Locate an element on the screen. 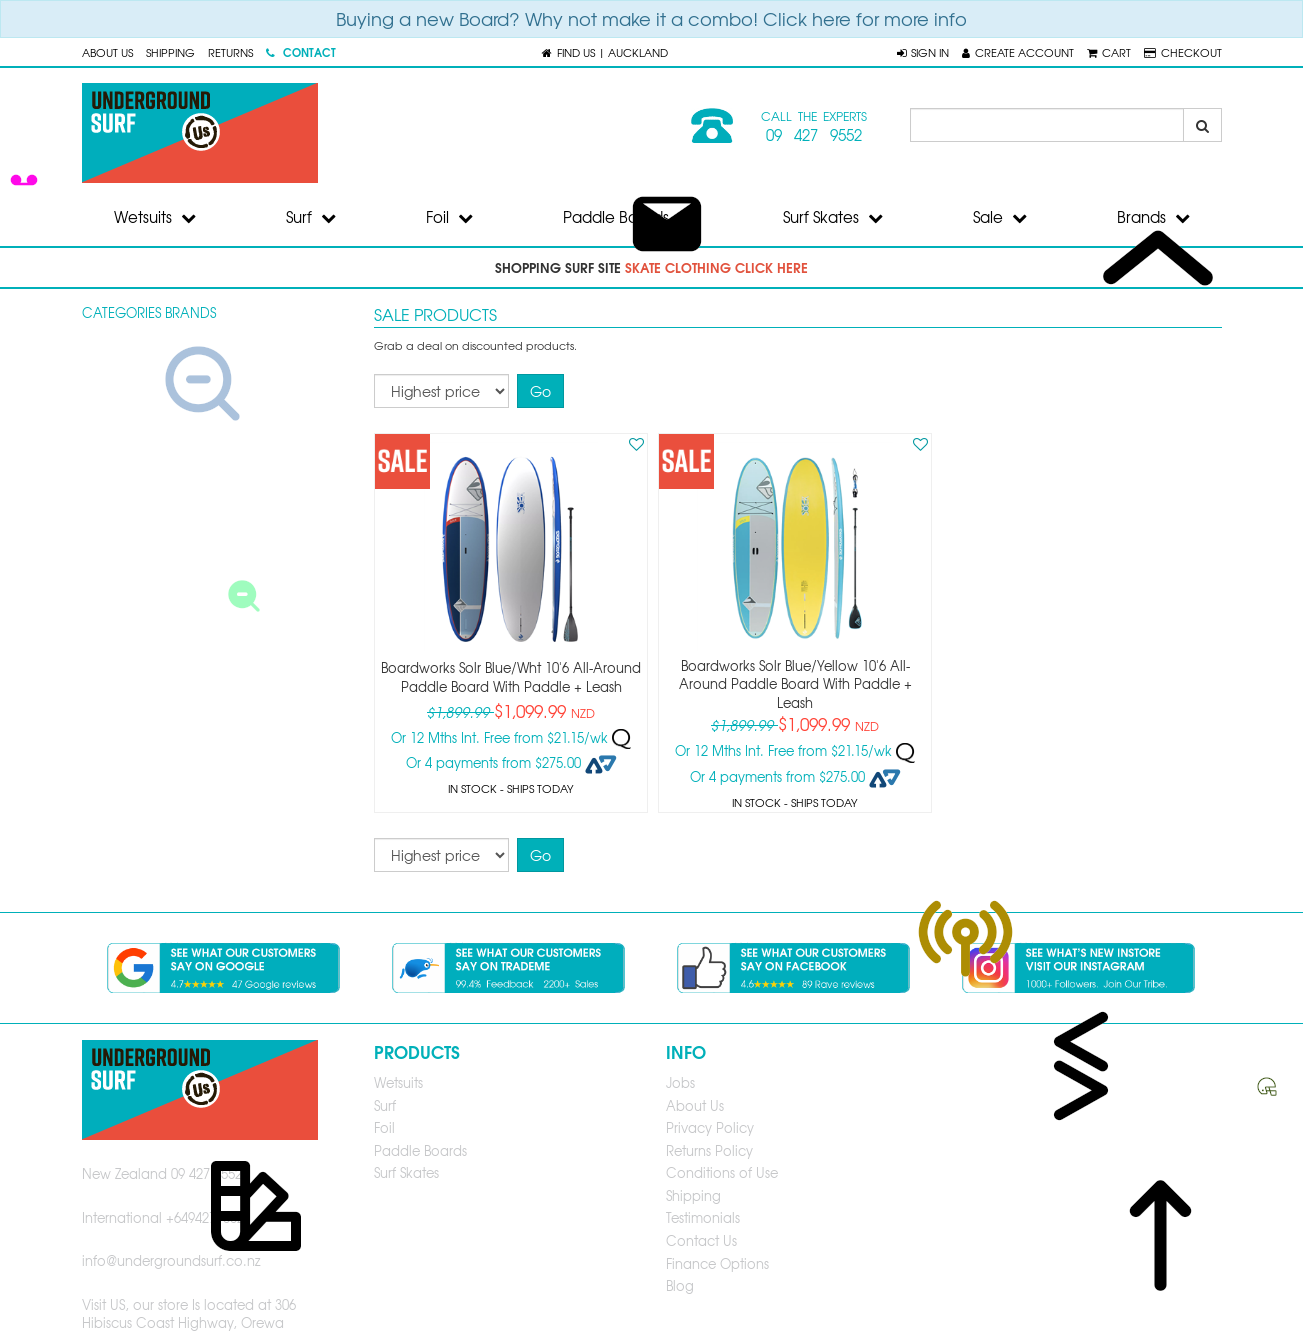  zoom out of the current view is located at coordinates (202, 383).